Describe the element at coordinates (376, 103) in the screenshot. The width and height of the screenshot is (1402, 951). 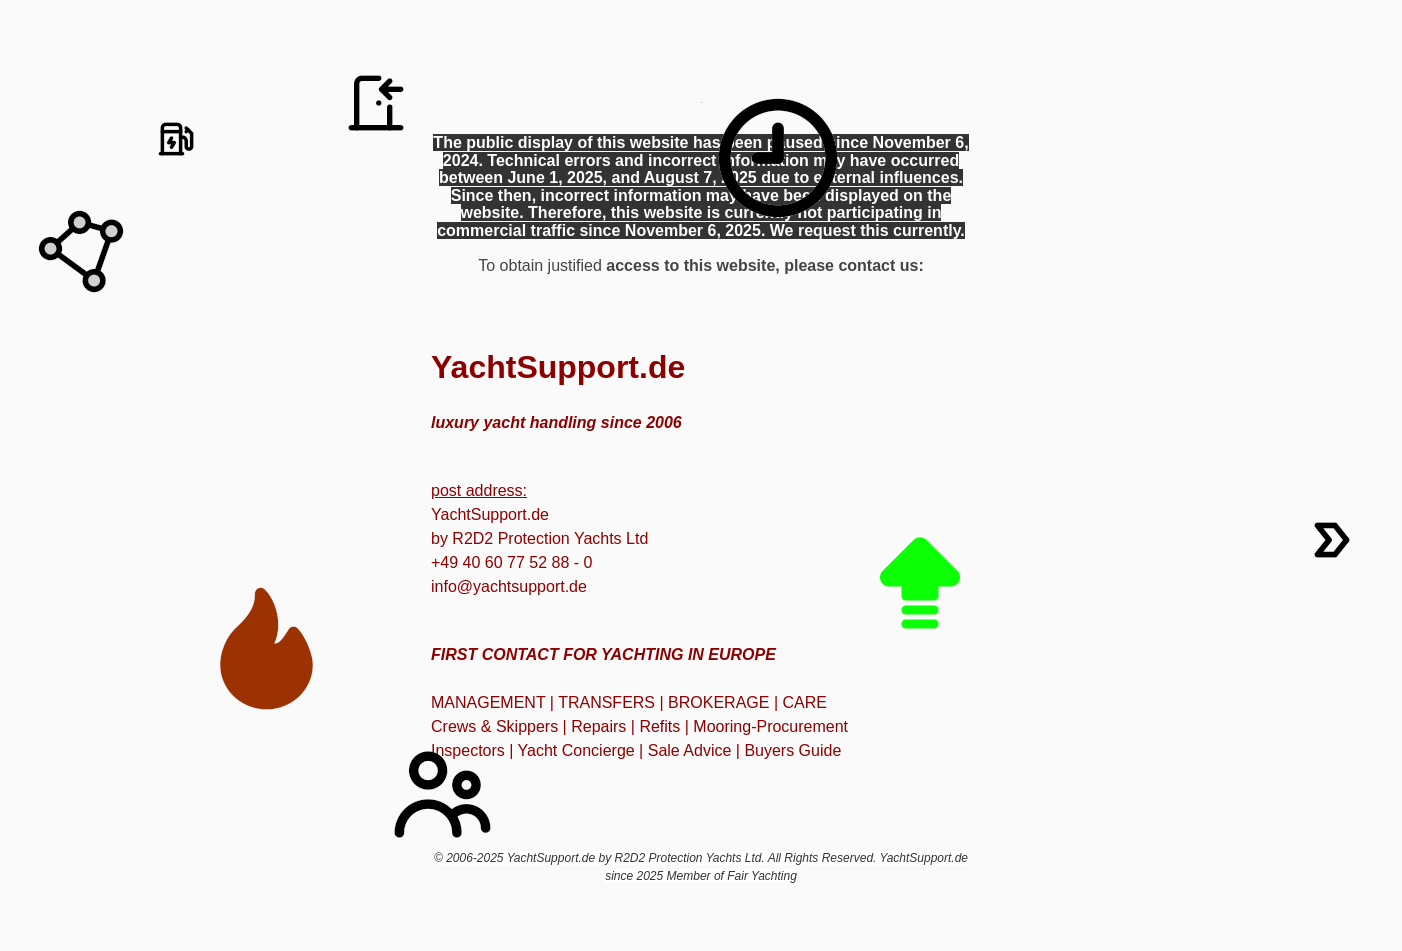
I see `log in or sign in to your account` at that location.